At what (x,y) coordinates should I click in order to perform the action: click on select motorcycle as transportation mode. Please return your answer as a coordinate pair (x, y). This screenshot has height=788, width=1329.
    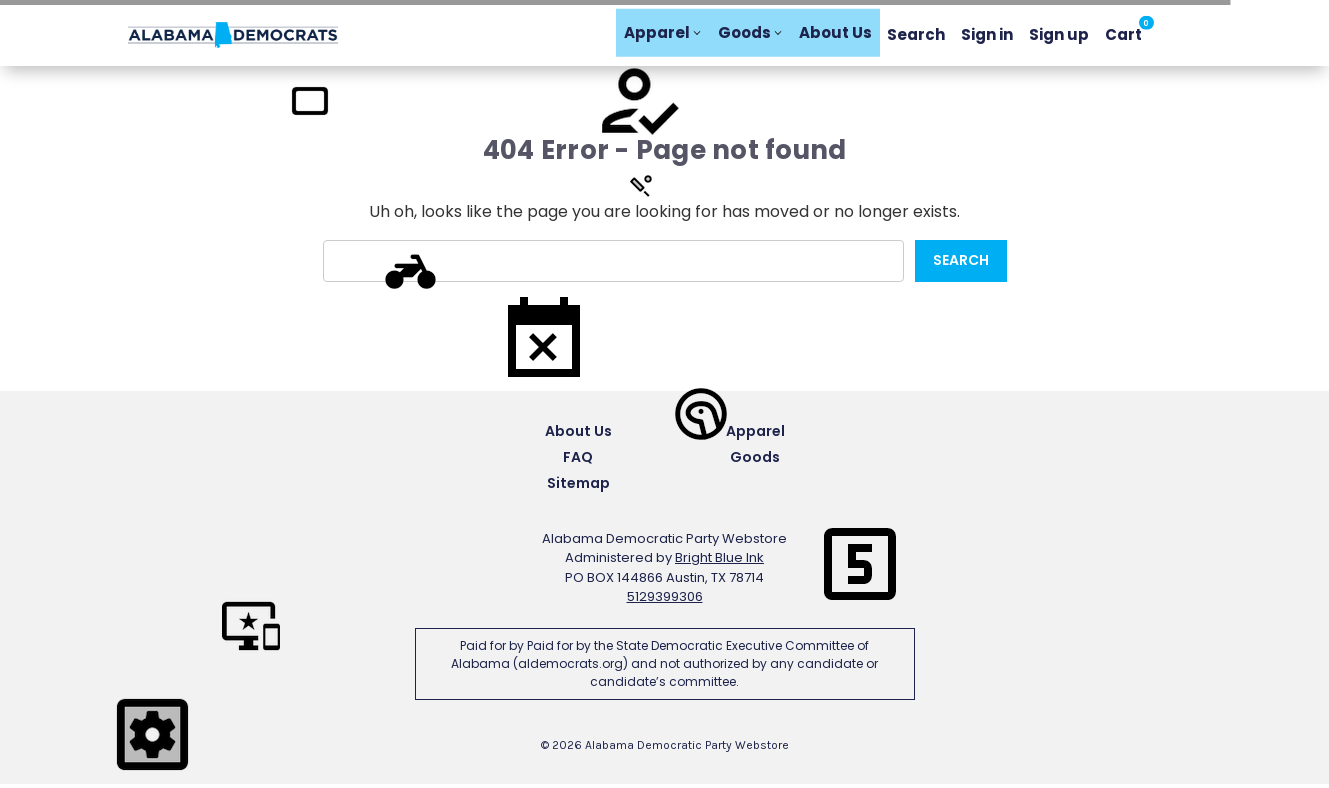
    Looking at the image, I should click on (410, 270).